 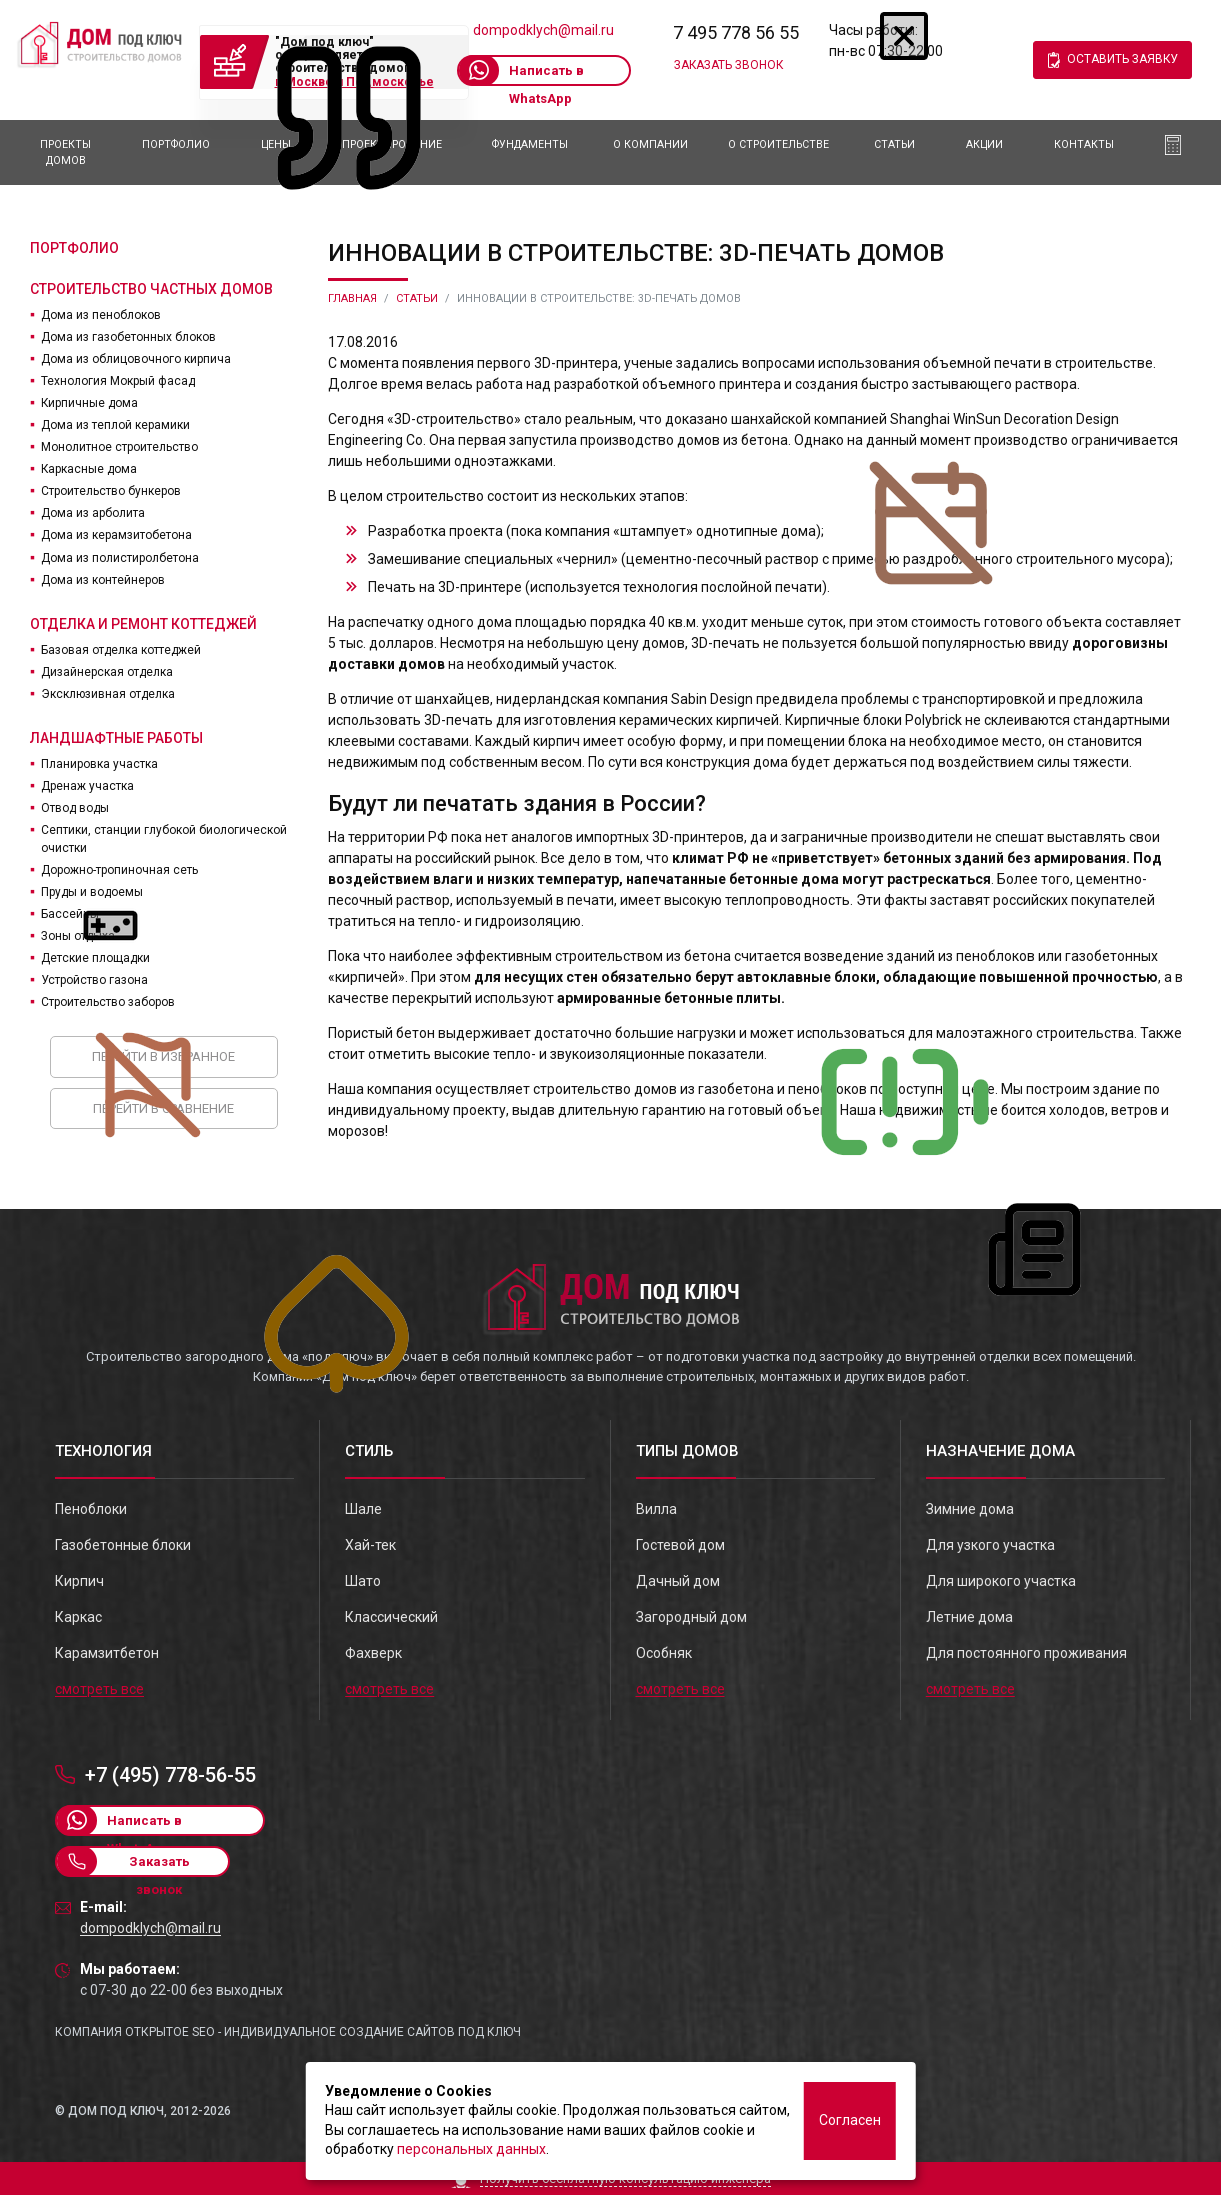 I want to click on view news articles or updates, so click(x=1034, y=1249).